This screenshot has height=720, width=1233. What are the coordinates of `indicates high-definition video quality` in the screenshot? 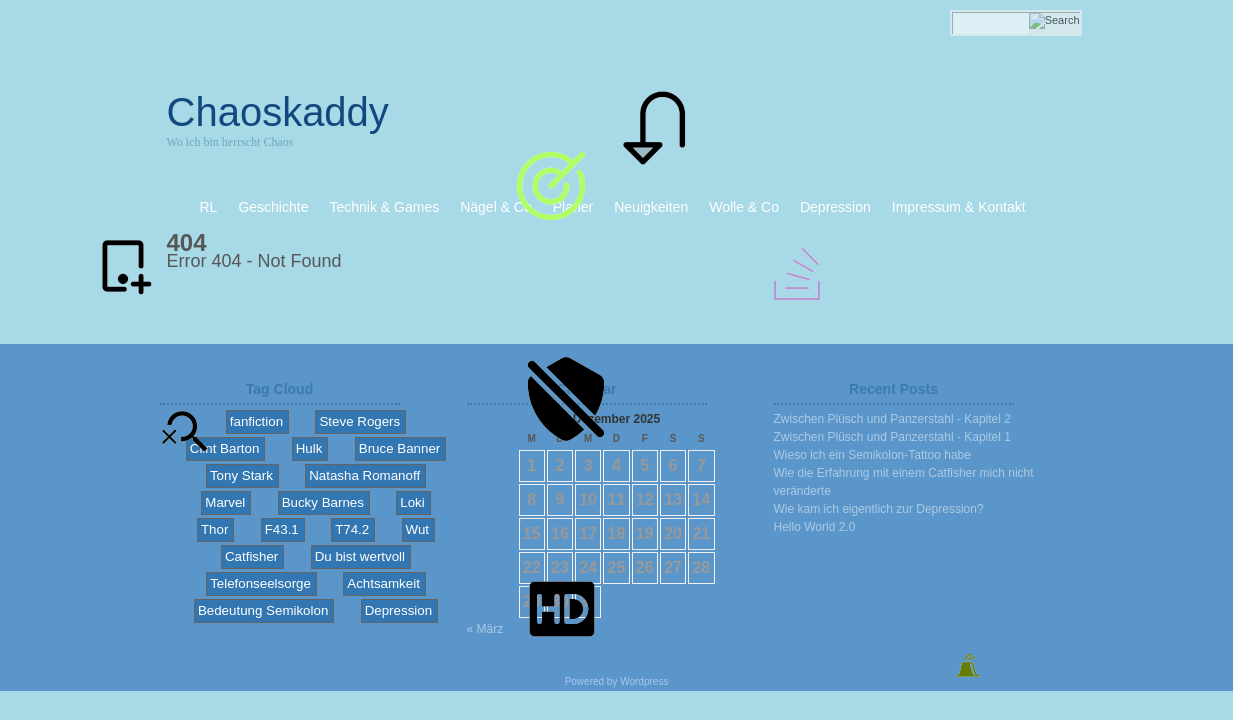 It's located at (562, 609).